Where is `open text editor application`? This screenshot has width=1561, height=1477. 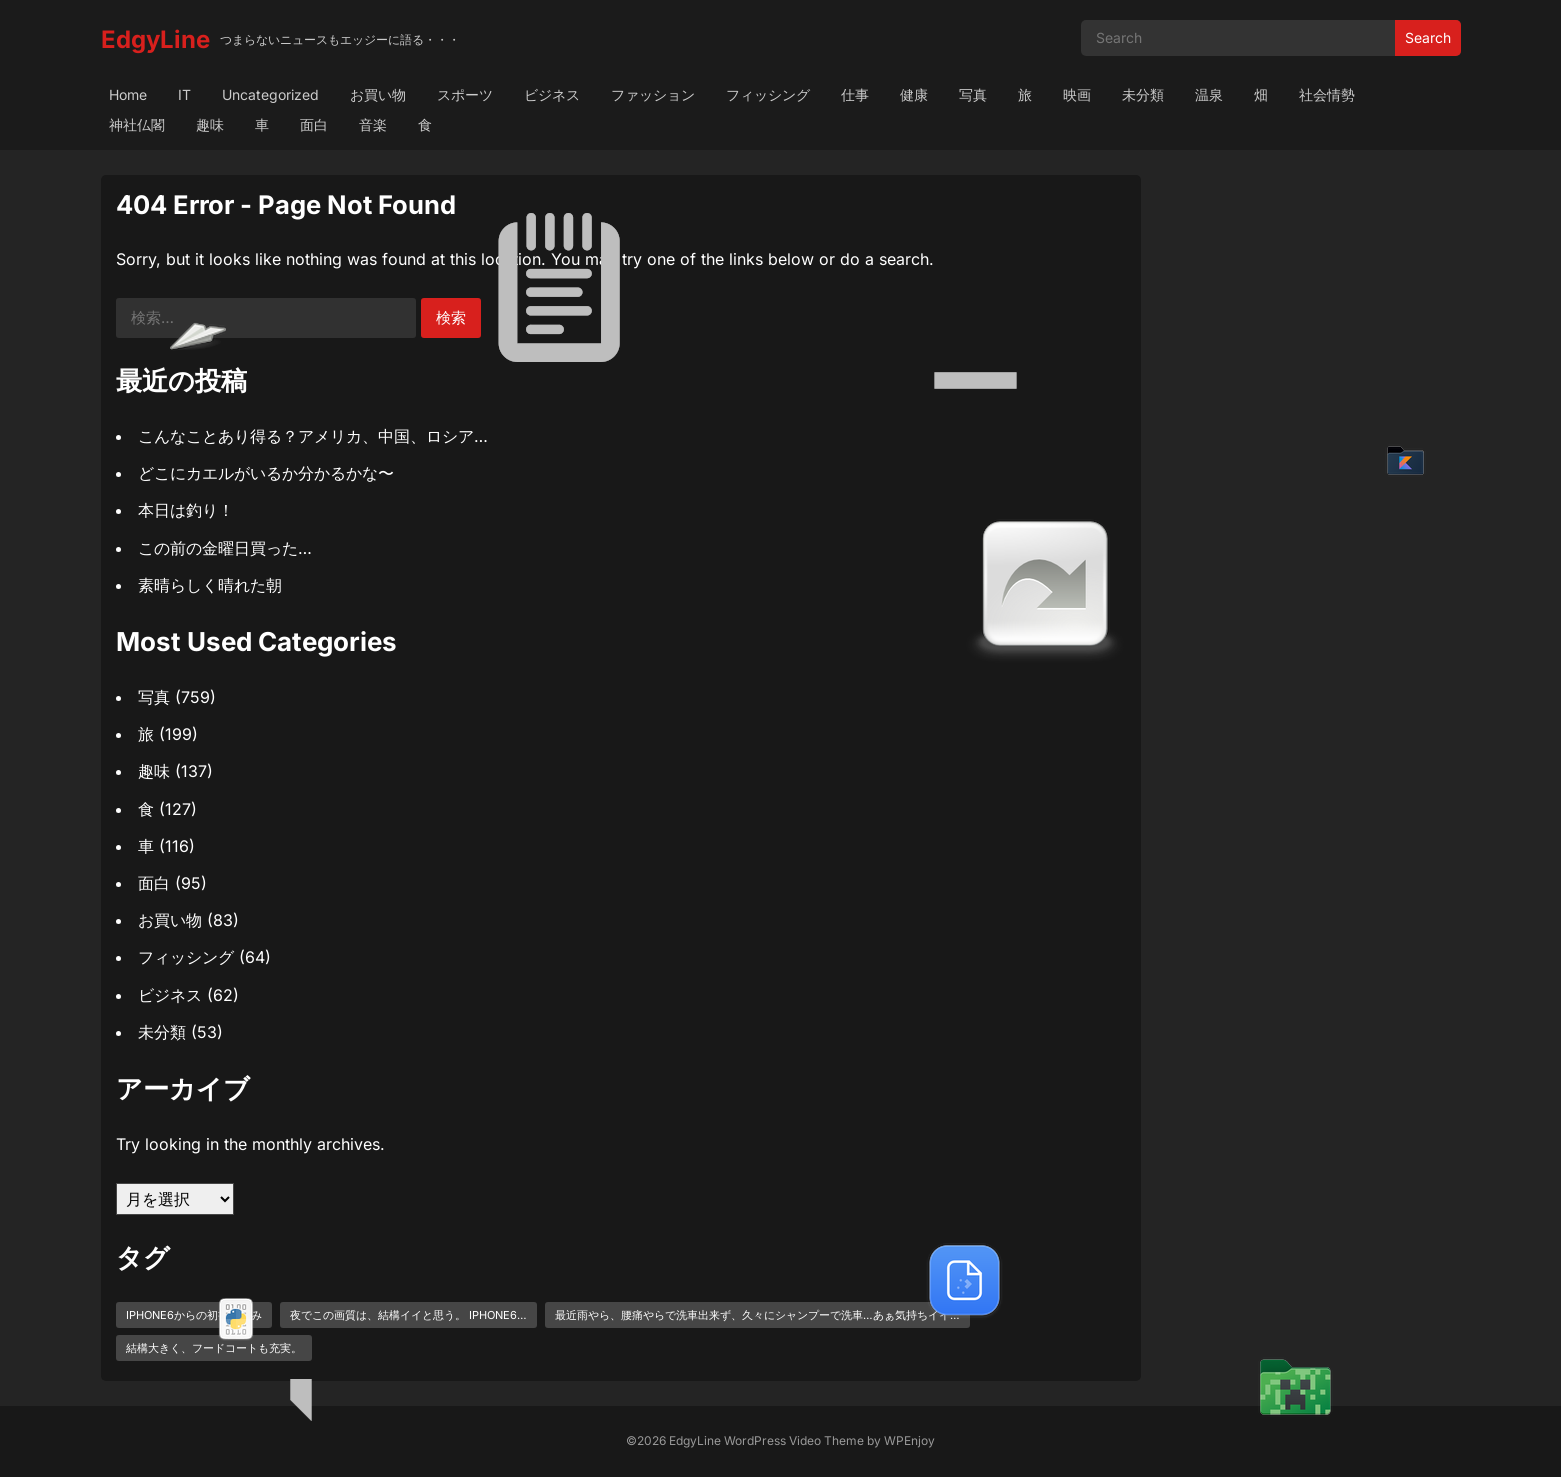
open text editor application is located at coordinates (554, 287).